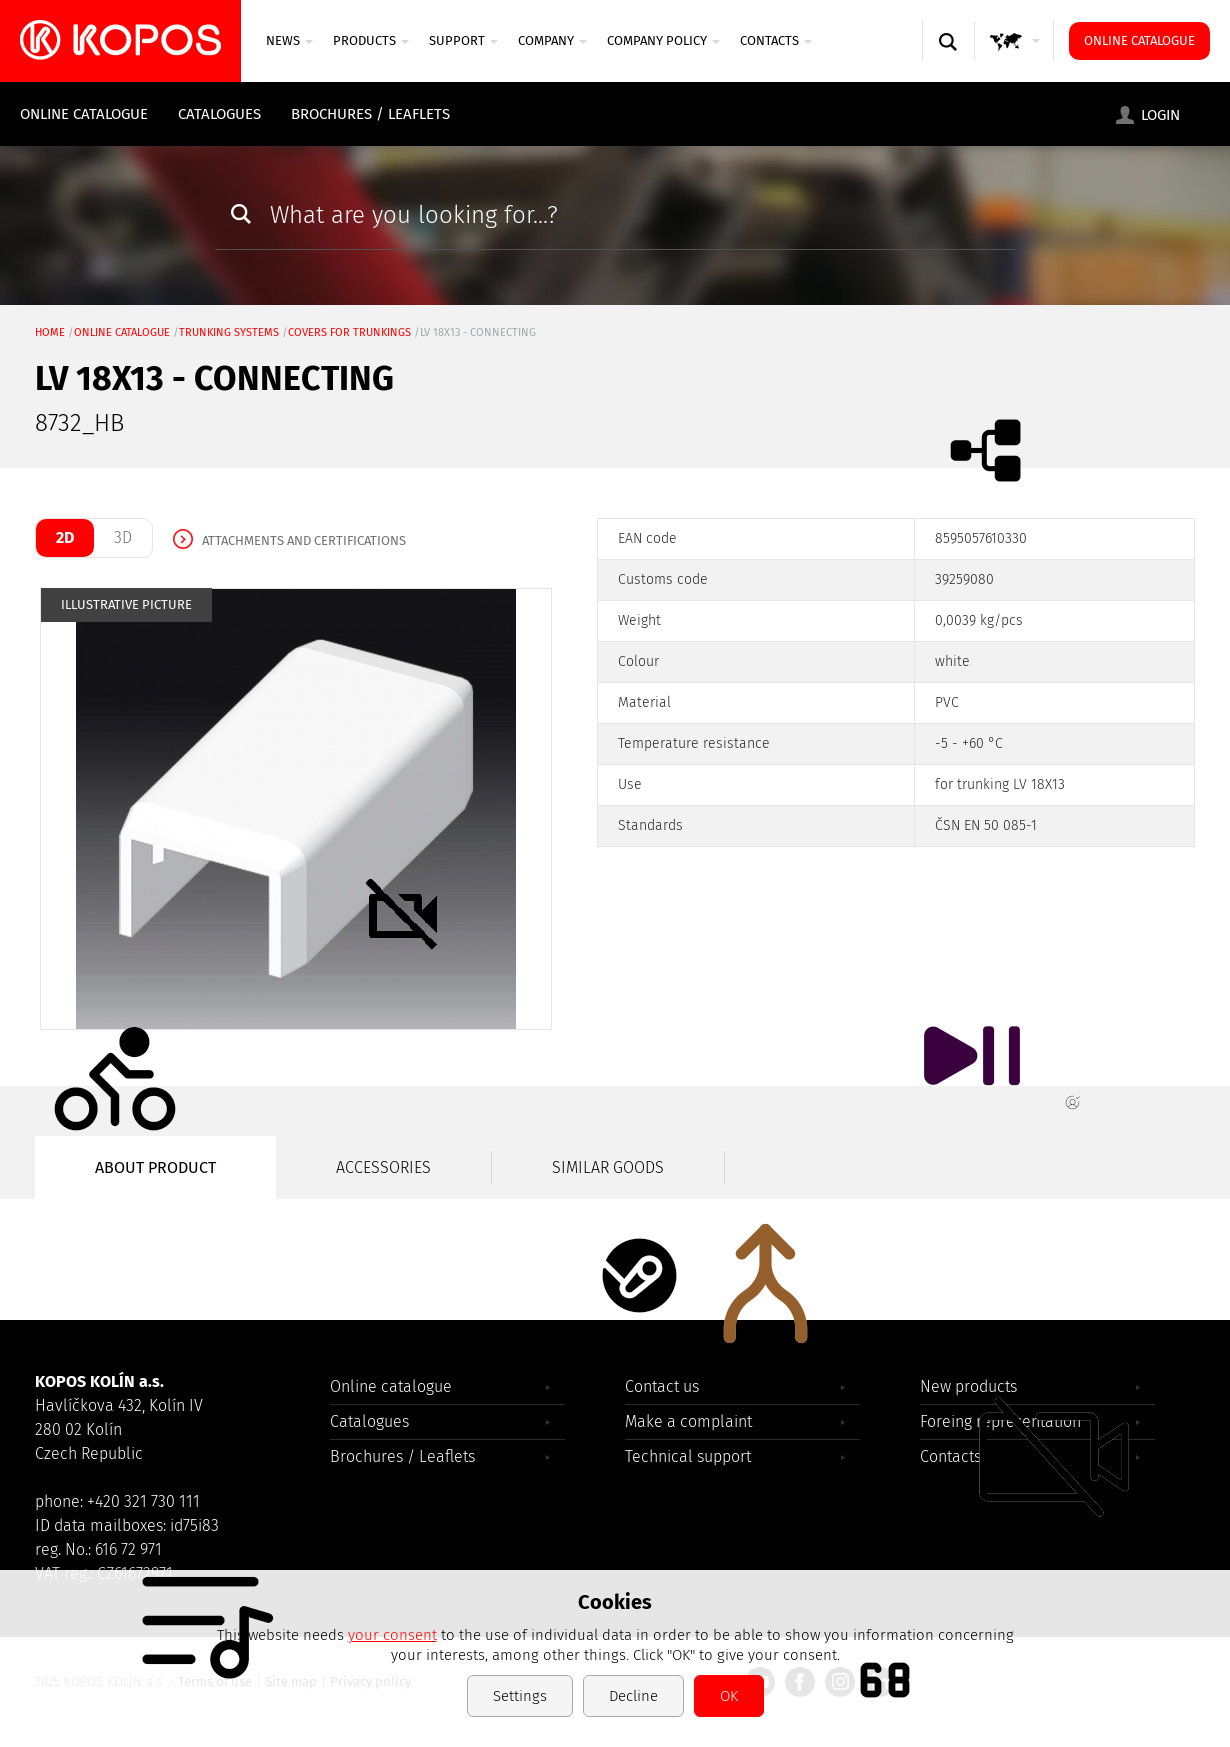  I want to click on merge branches or paths together, so click(765, 1283).